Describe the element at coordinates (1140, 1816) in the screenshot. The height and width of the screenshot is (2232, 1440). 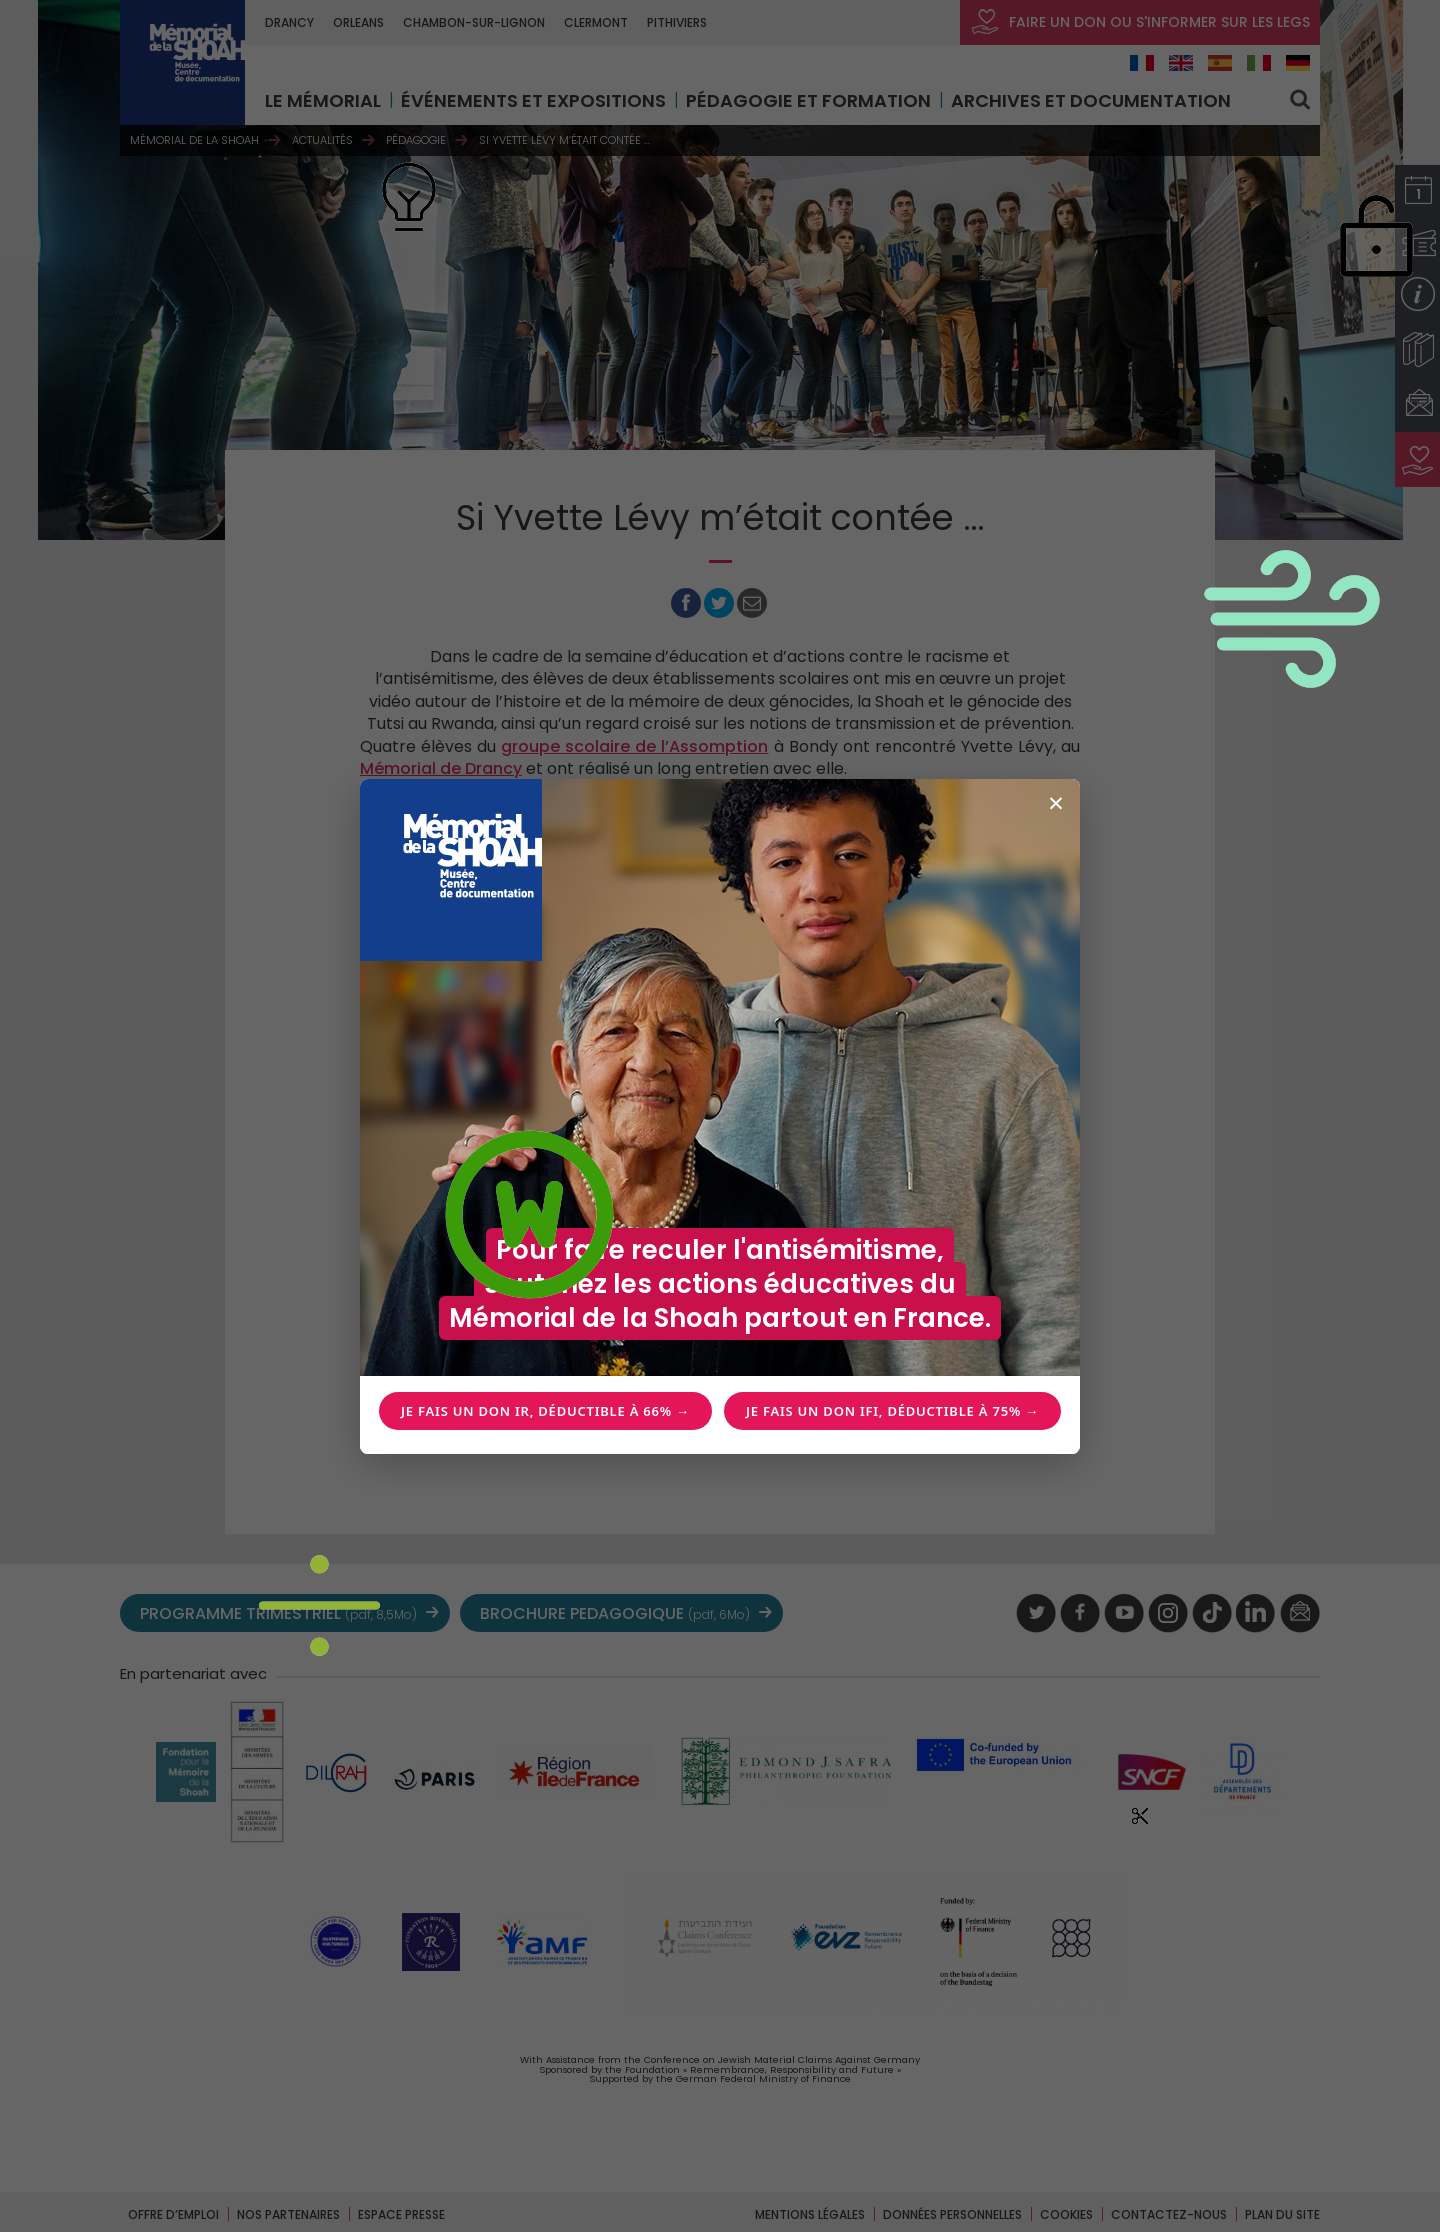
I see `cut selected content to clipboard` at that location.